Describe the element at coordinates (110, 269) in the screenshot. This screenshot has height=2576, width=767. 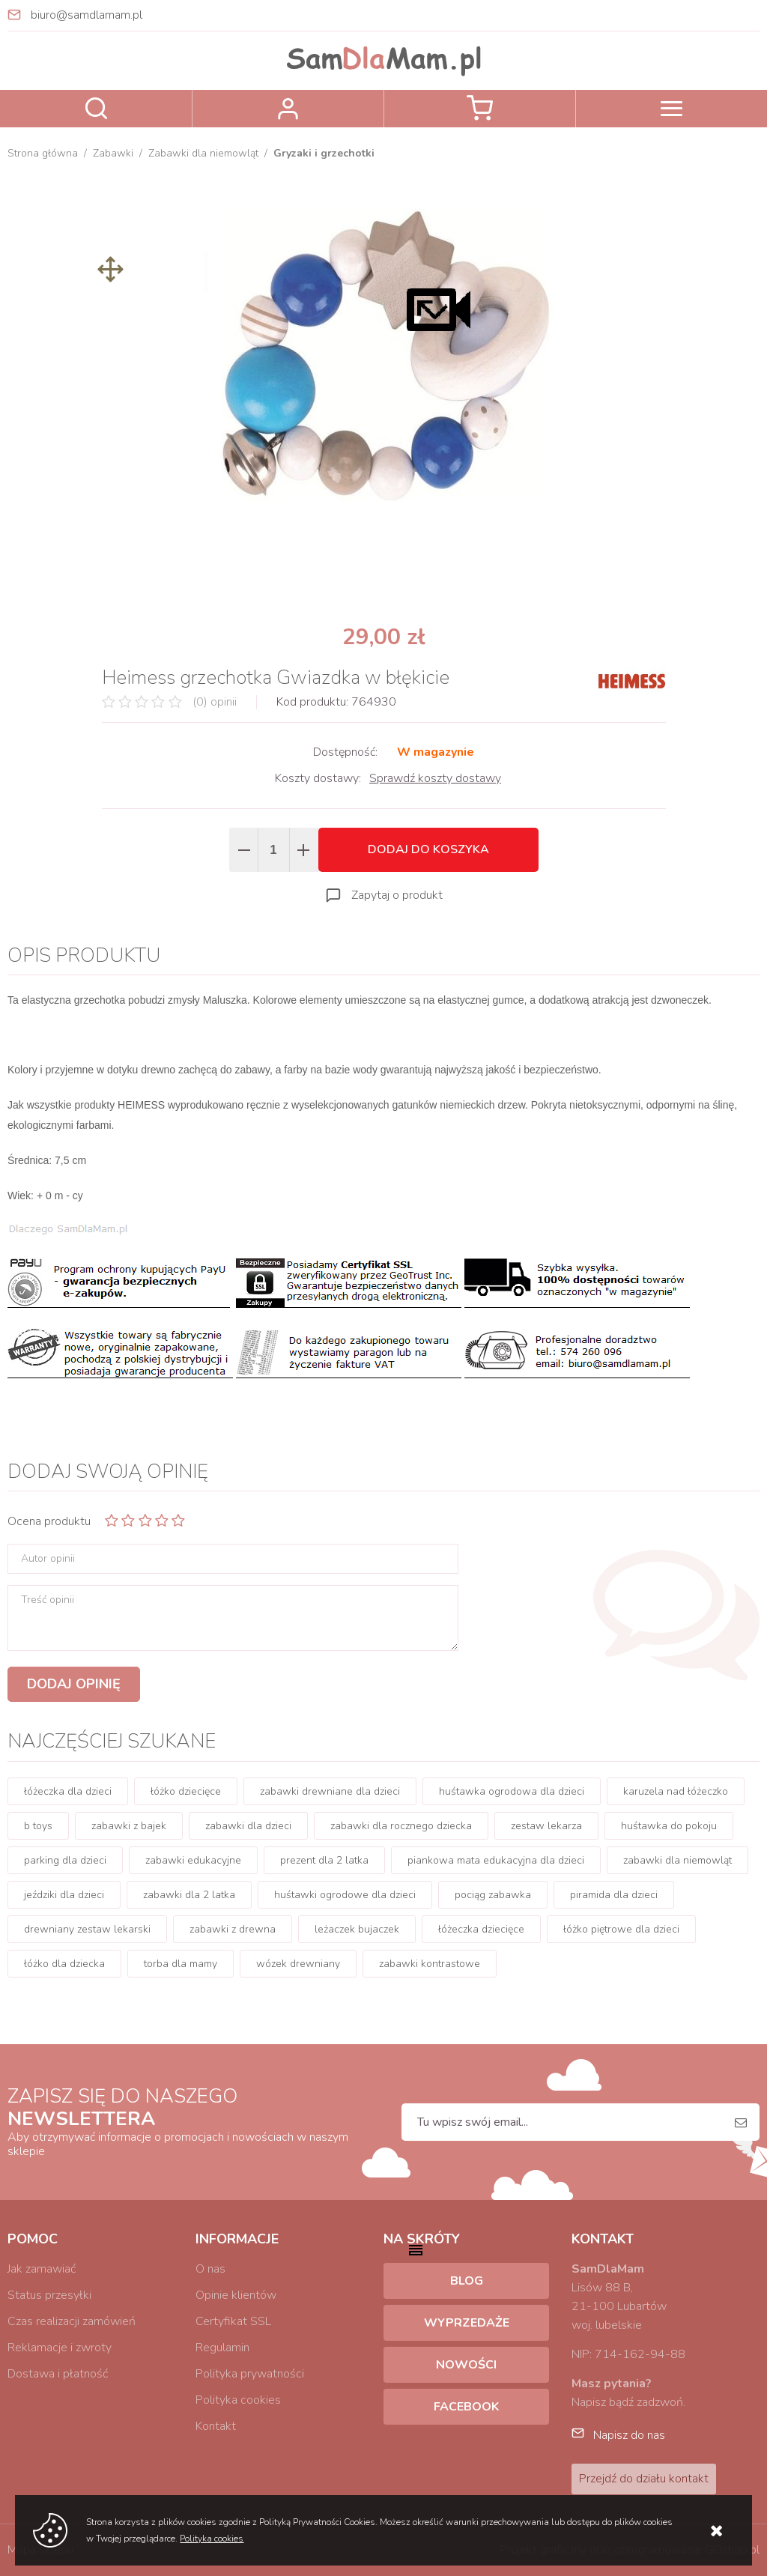
I see `move or reposition an element` at that location.